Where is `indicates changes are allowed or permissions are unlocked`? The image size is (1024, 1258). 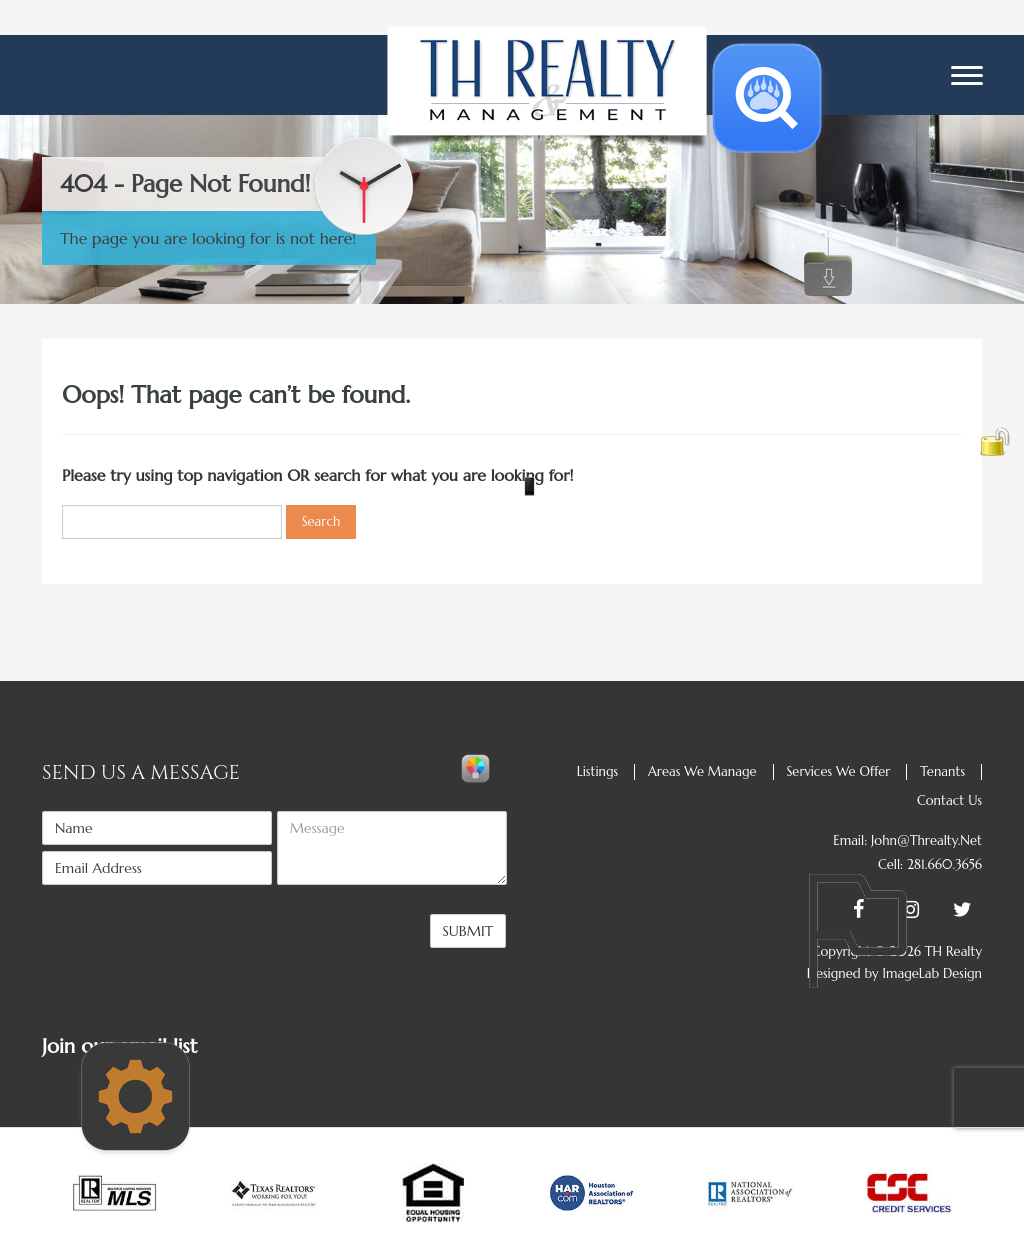 indicates changes are allowed or permissions are unlocked is located at coordinates (995, 442).